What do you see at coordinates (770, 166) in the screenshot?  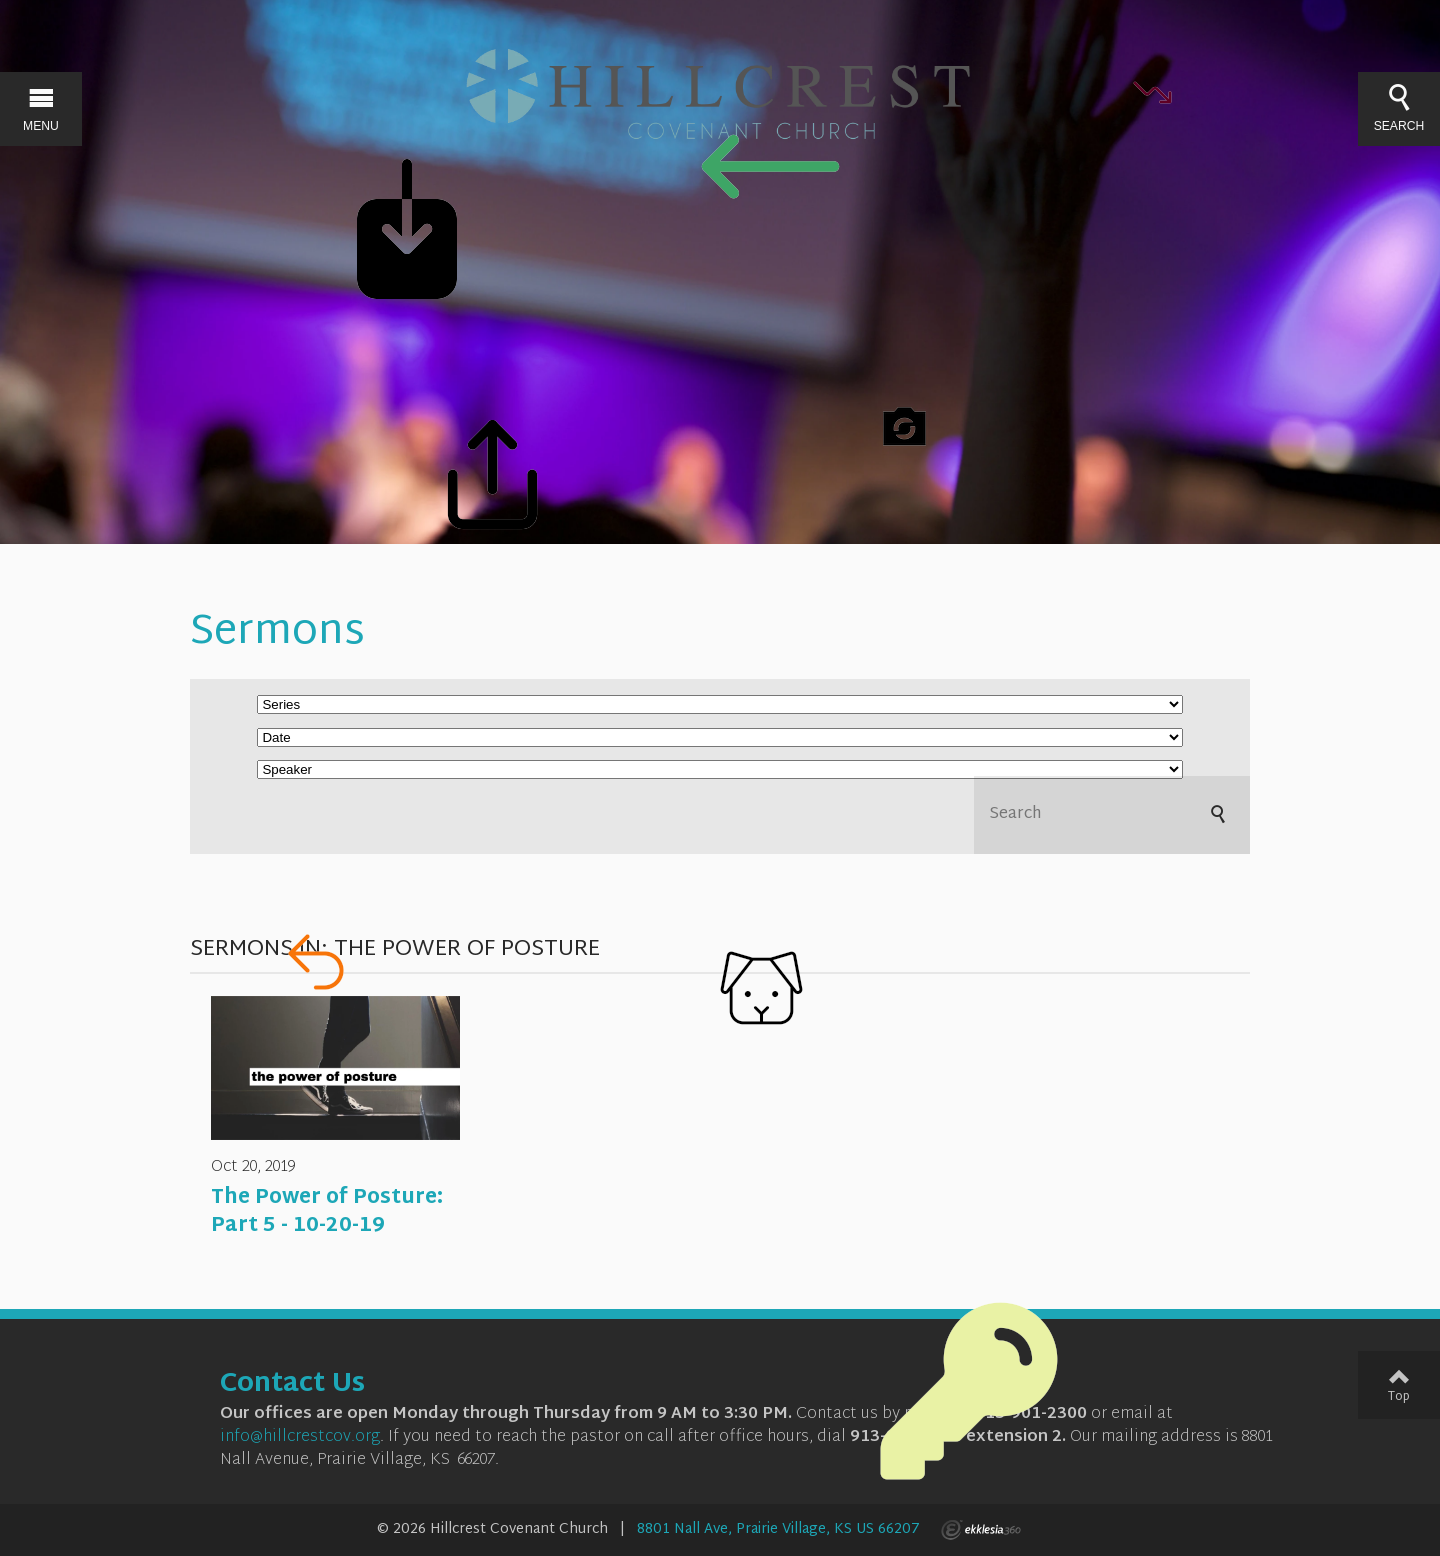 I see `go back to the previous page` at bounding box center [770, 166].